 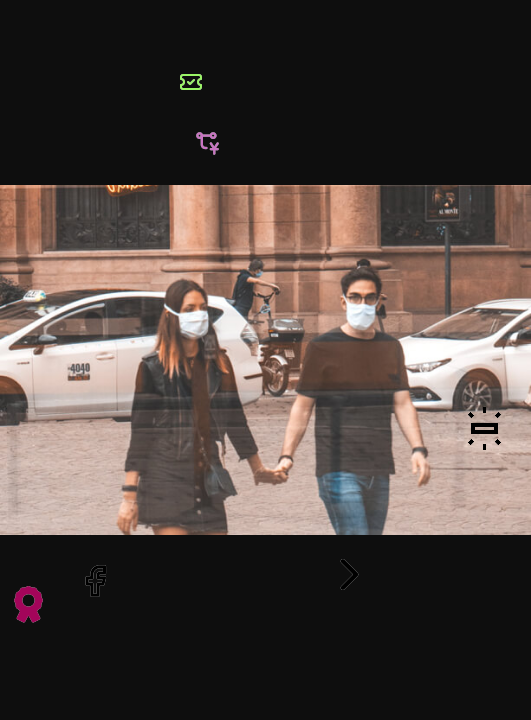 What do you see at coordinates (207, 143) in the screenshot?
I see `transfer funds in yuan currency` at bounding box center [207, 143].